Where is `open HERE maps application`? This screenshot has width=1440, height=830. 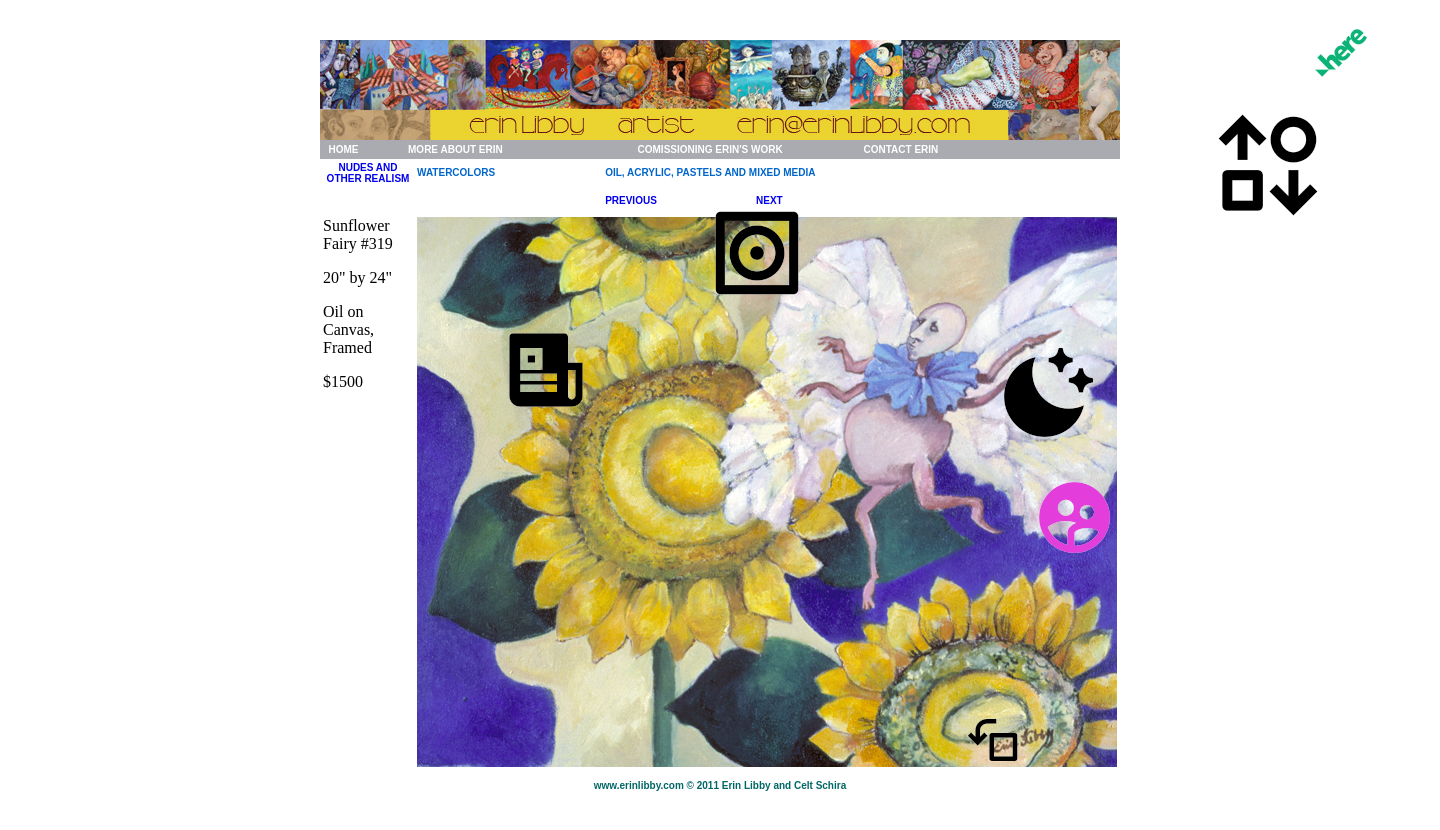
open HERE maps application is located at coordinates (1341, 53).